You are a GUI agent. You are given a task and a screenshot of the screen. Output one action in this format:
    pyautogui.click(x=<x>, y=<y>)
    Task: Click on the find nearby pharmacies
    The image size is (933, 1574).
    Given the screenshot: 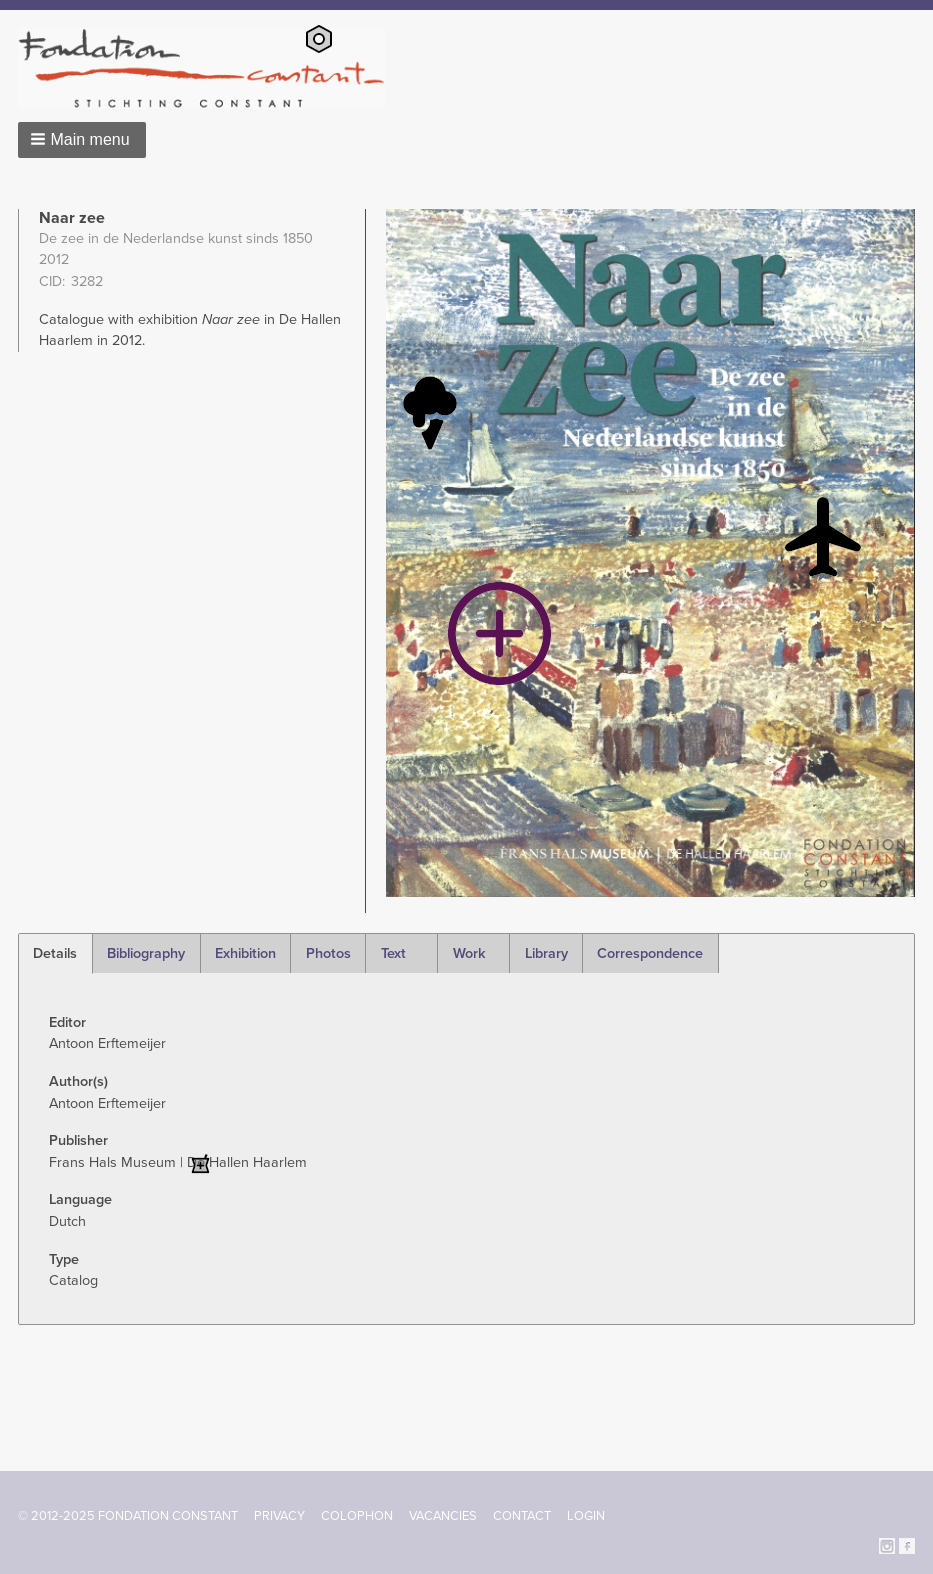 What is the action you would take?
    pyautogui.click(x=200, y=1164)
    